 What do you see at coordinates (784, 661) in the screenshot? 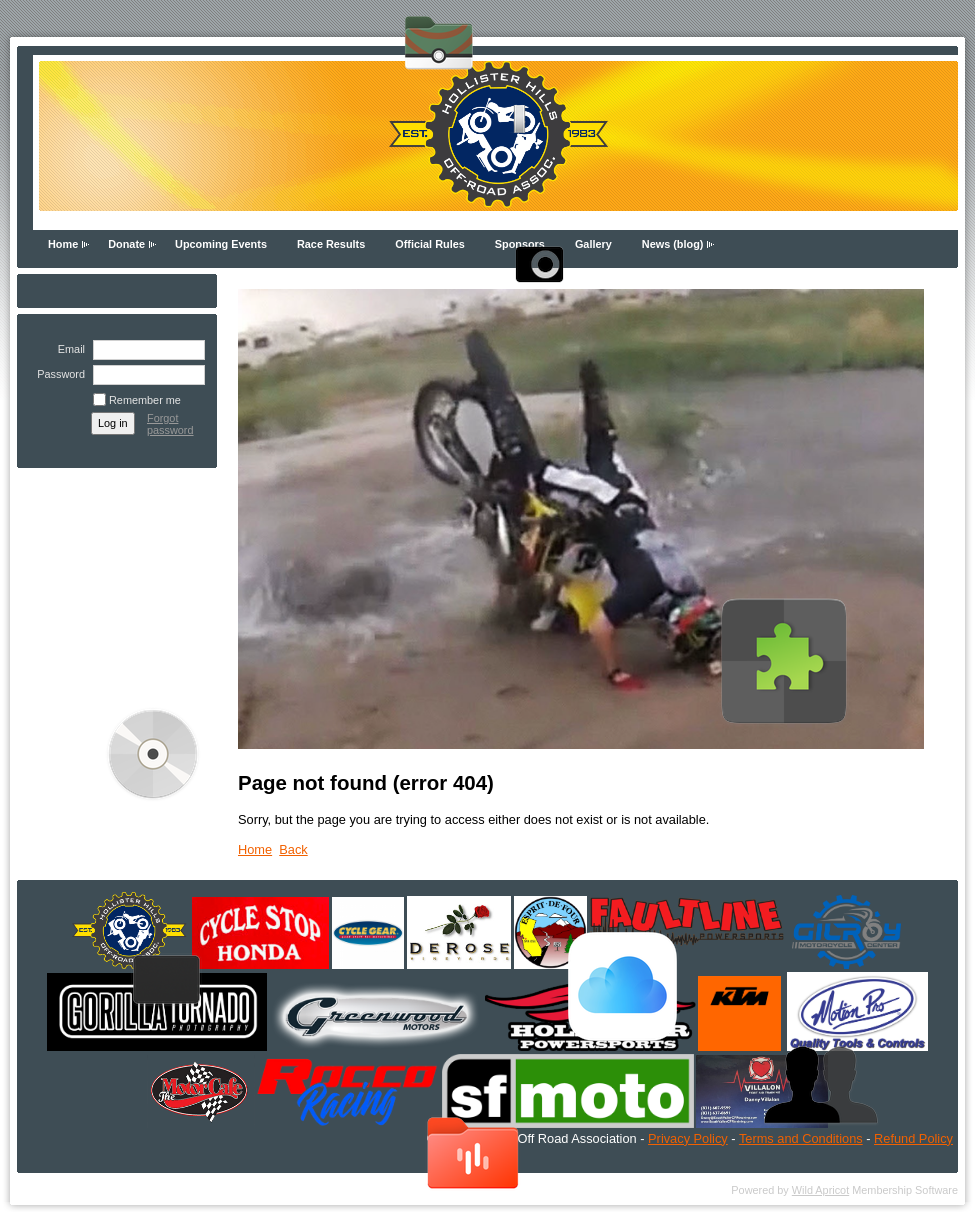
I see `browse or manage system add-ons` at bounding box center [784, 661].